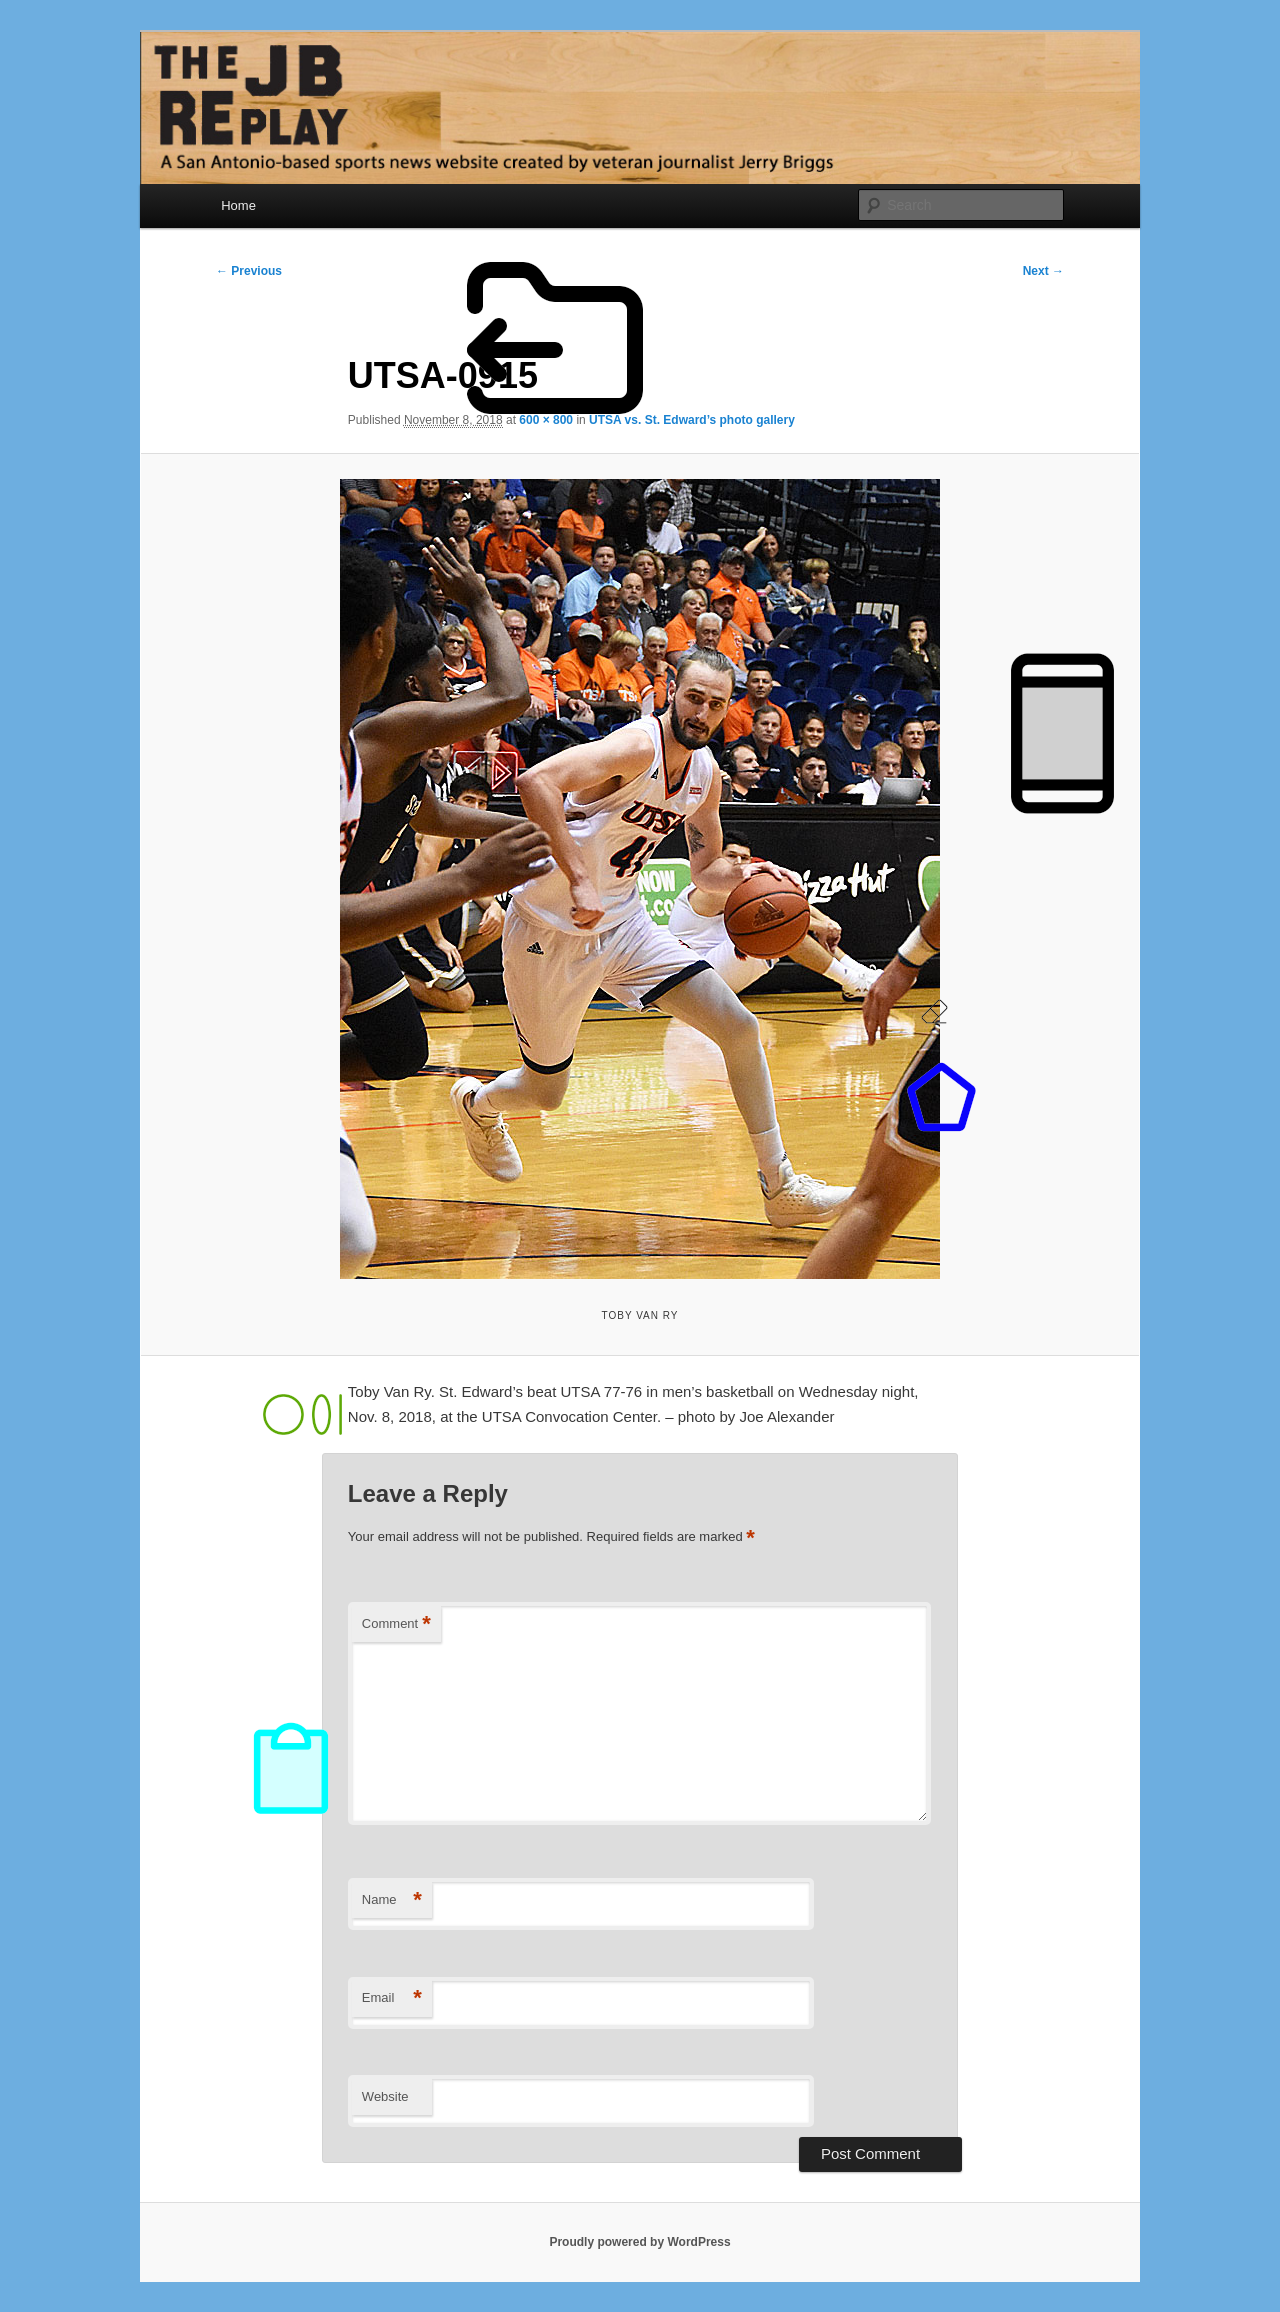  Describe the element at coordinates (941, 1099) in the screenshot. I see `pentagon shape indicator` at that location.